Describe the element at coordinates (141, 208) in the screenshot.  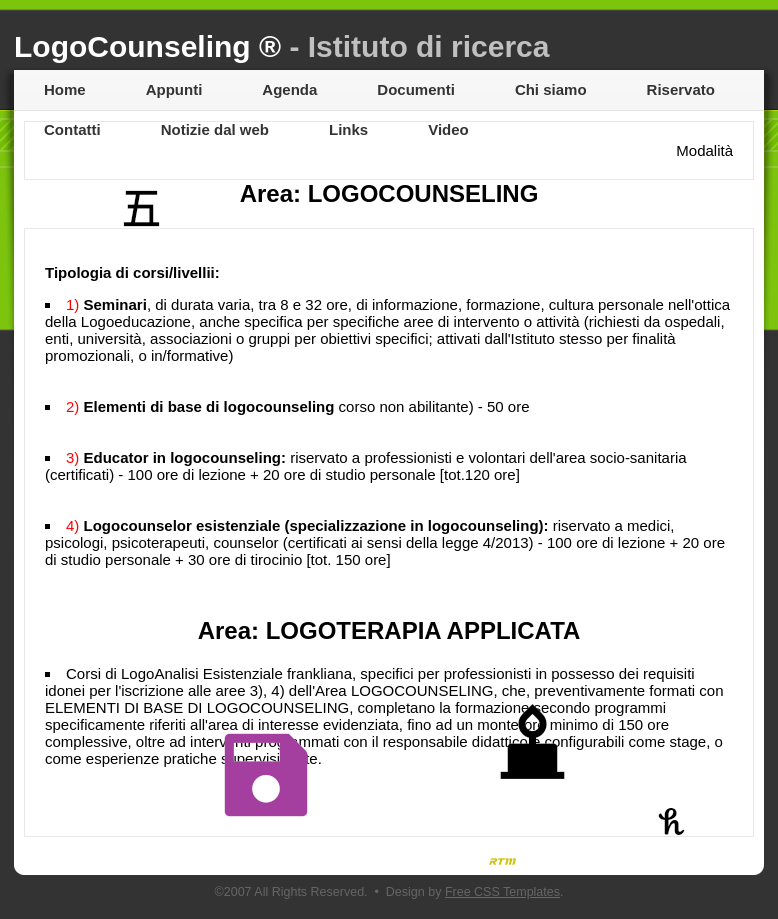
I see `switch to wubi input method` at that location.